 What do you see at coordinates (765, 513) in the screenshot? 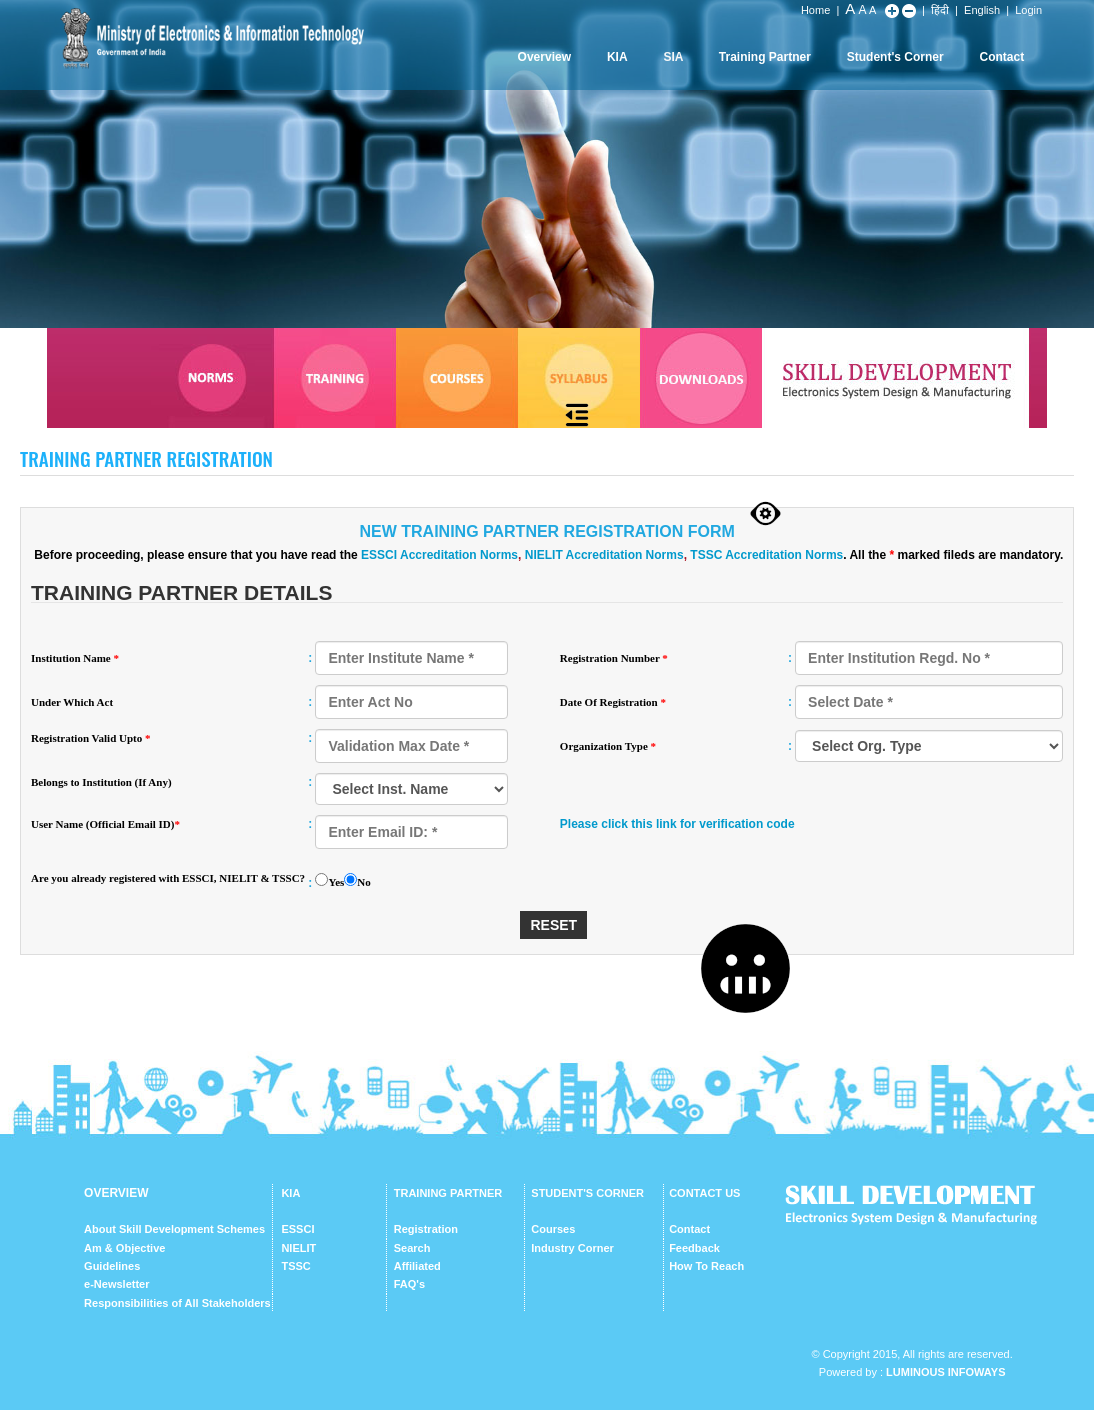
I see `phabricator code review platform logo` at bounding box center [765, 513].